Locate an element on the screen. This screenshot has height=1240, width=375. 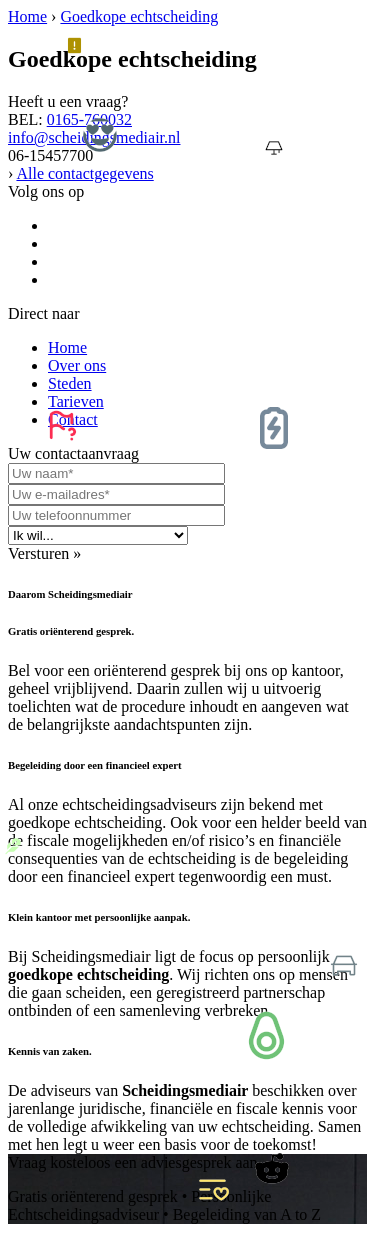
view your favorites list is located at coordinates (212, 1189).